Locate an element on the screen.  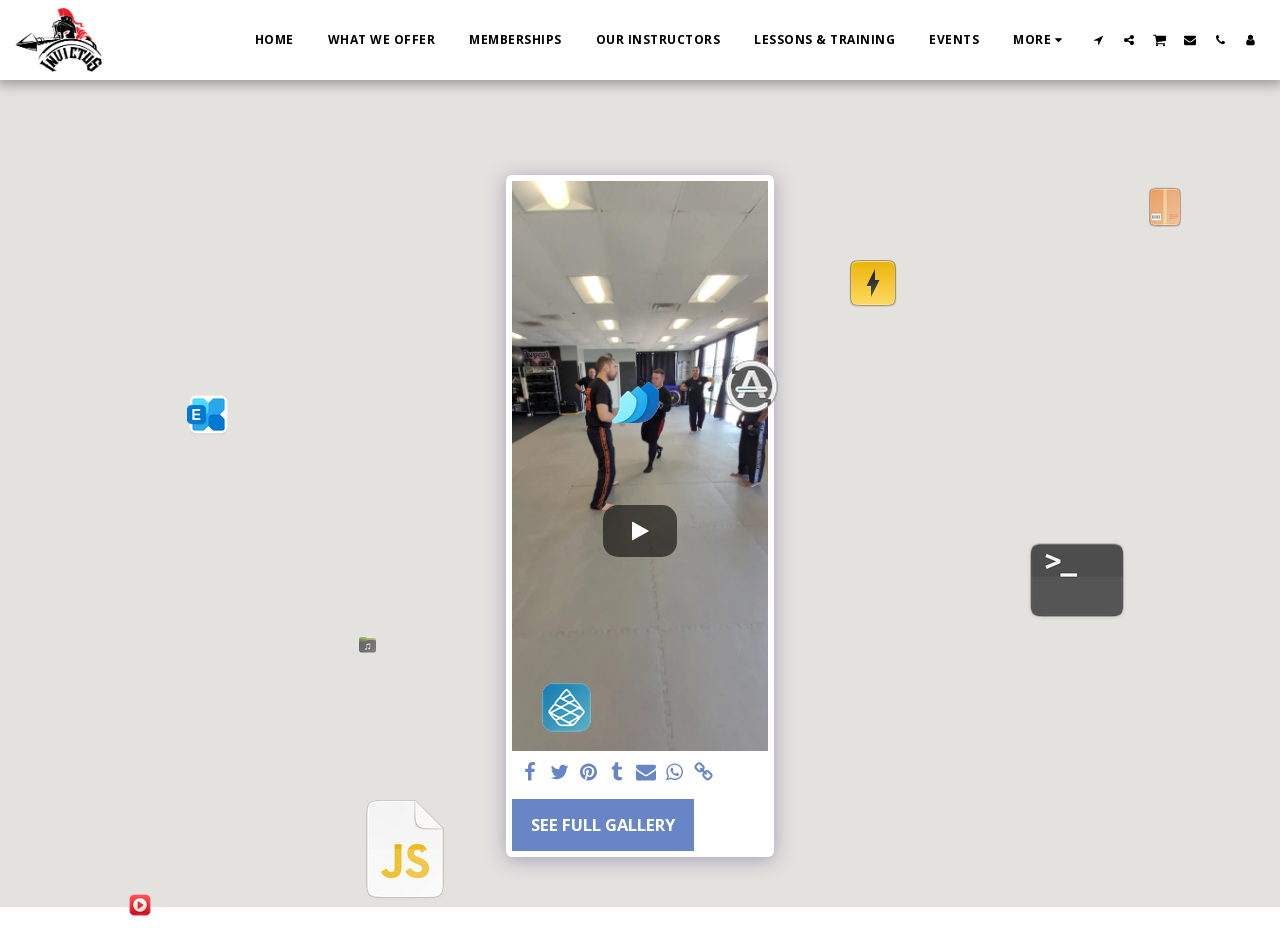
open Pinegrow web editor application is located at coordinates (566, 707).